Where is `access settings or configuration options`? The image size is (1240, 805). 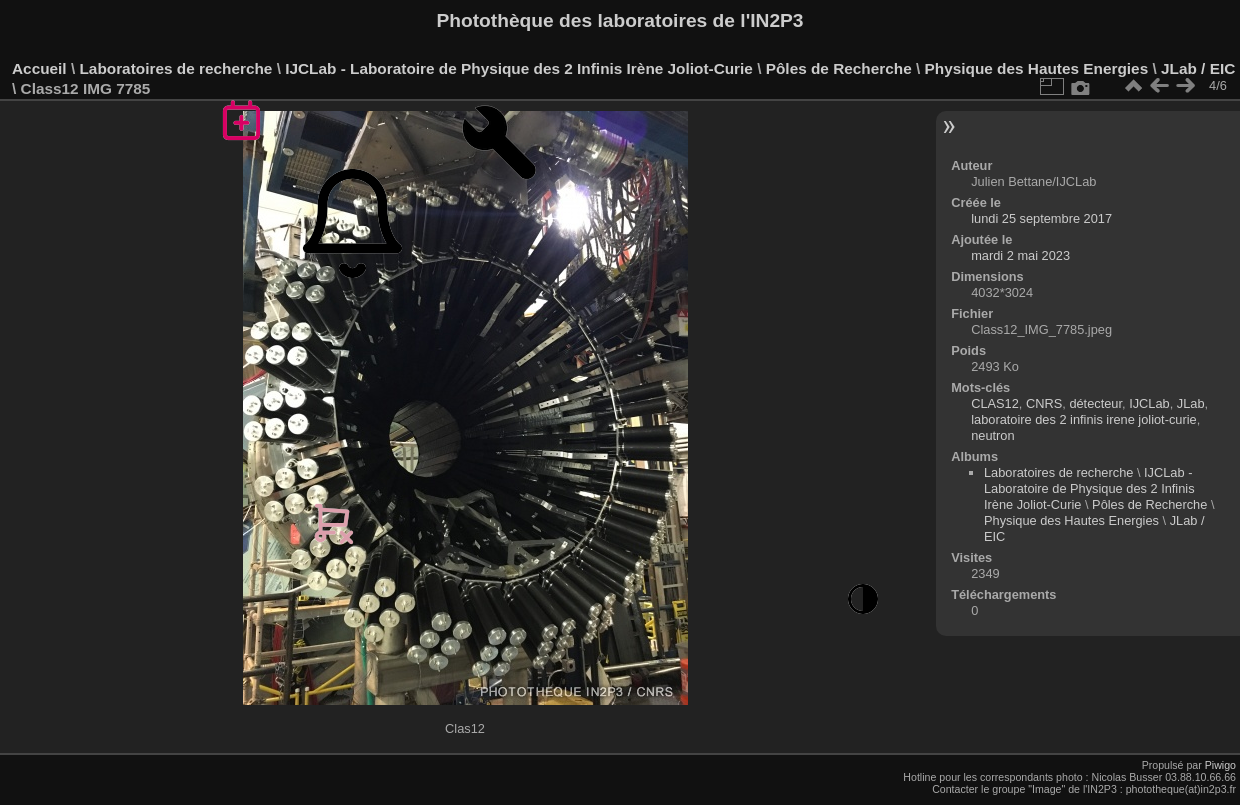
access settings or configuration options is located at coordinates (500, 143).